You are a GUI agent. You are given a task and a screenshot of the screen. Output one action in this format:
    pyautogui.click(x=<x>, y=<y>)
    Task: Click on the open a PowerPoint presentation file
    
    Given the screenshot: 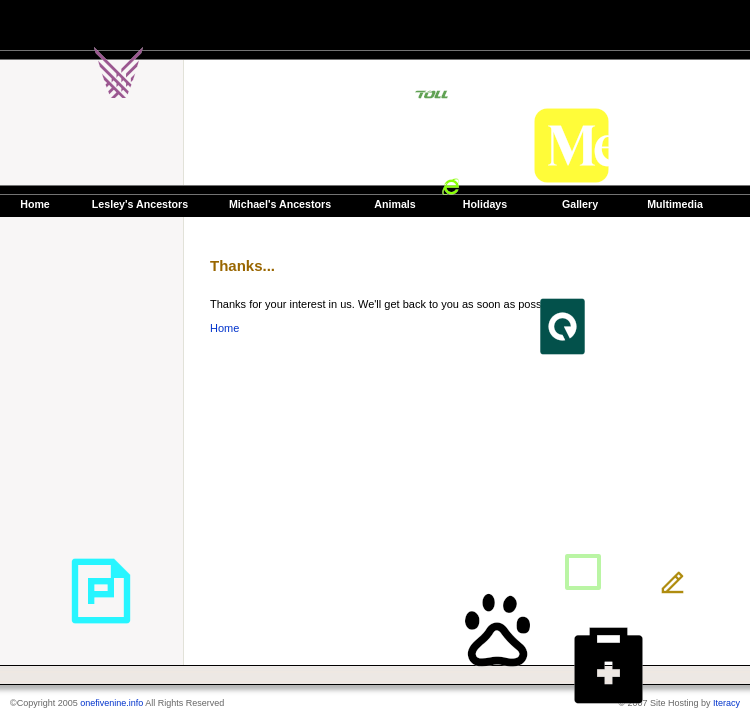 What is the action you would take?
    pyautogui.click(x=101, y=591)
    